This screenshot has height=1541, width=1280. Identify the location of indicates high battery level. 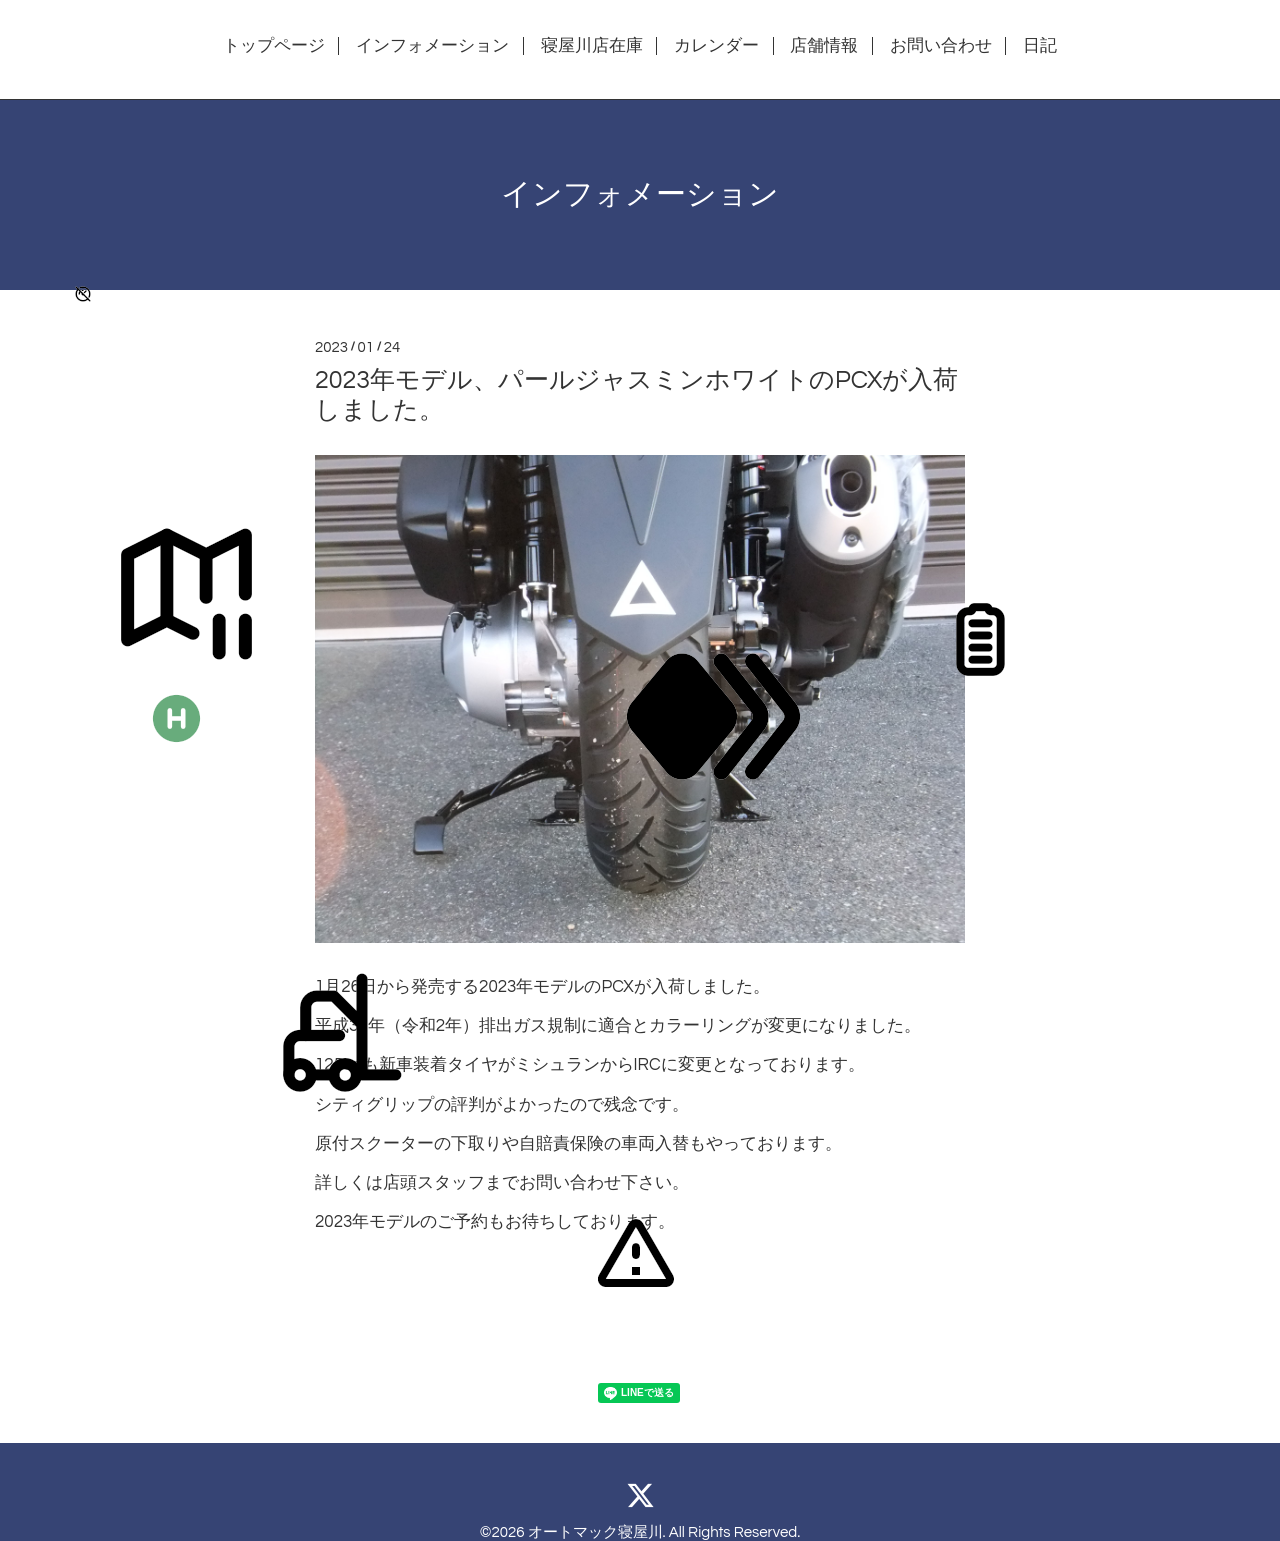
(980, 639).